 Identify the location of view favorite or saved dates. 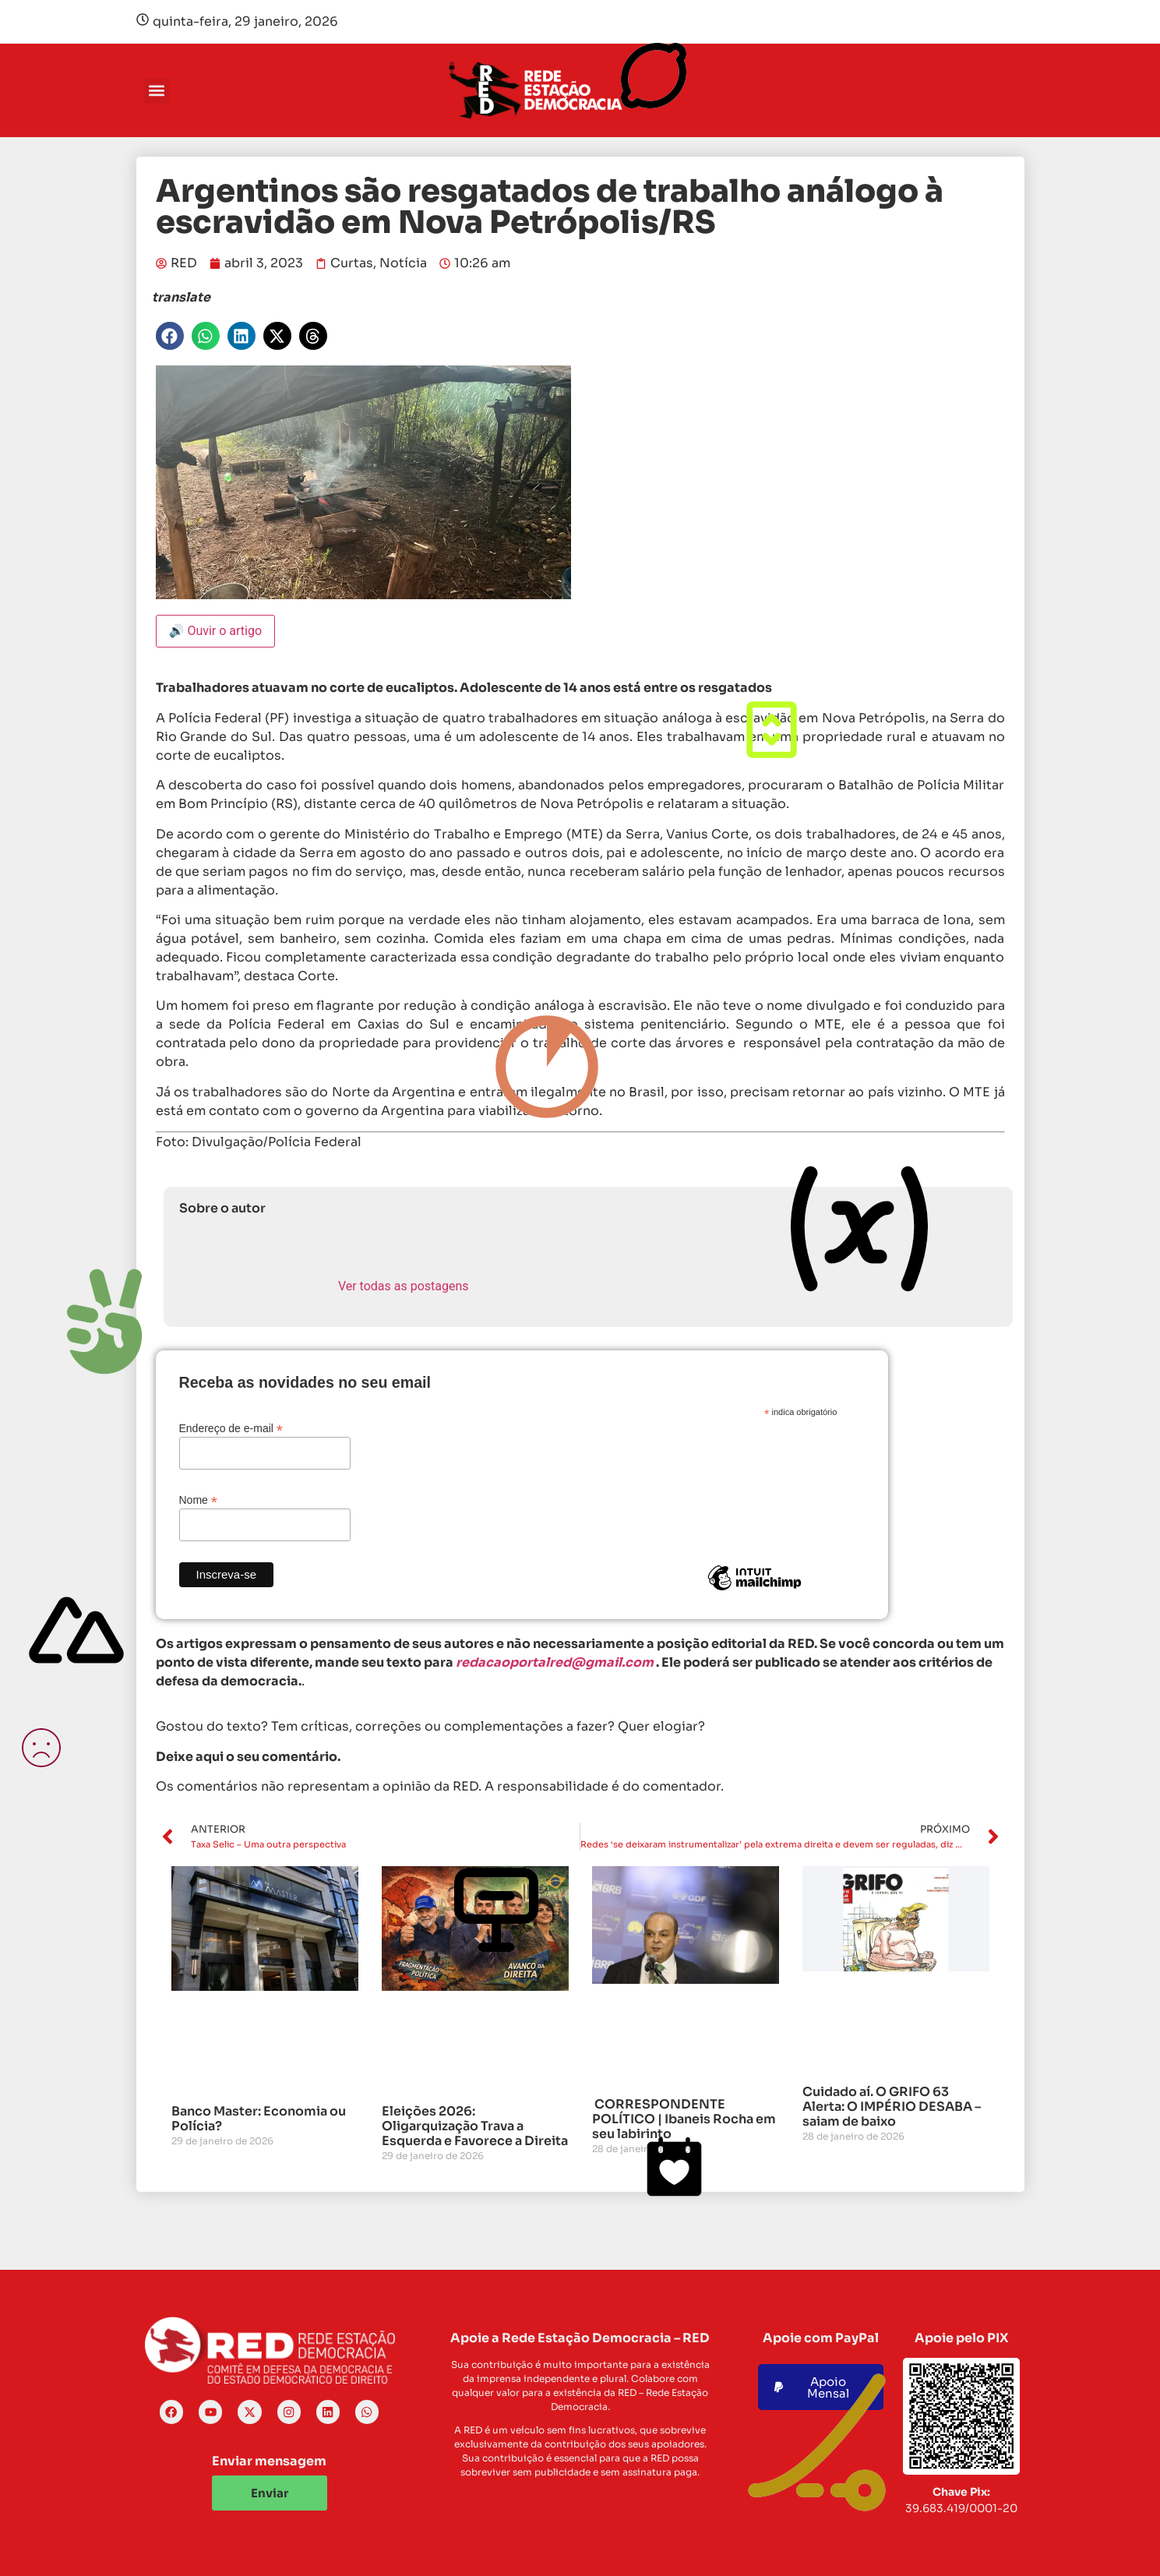
(674, 2168).